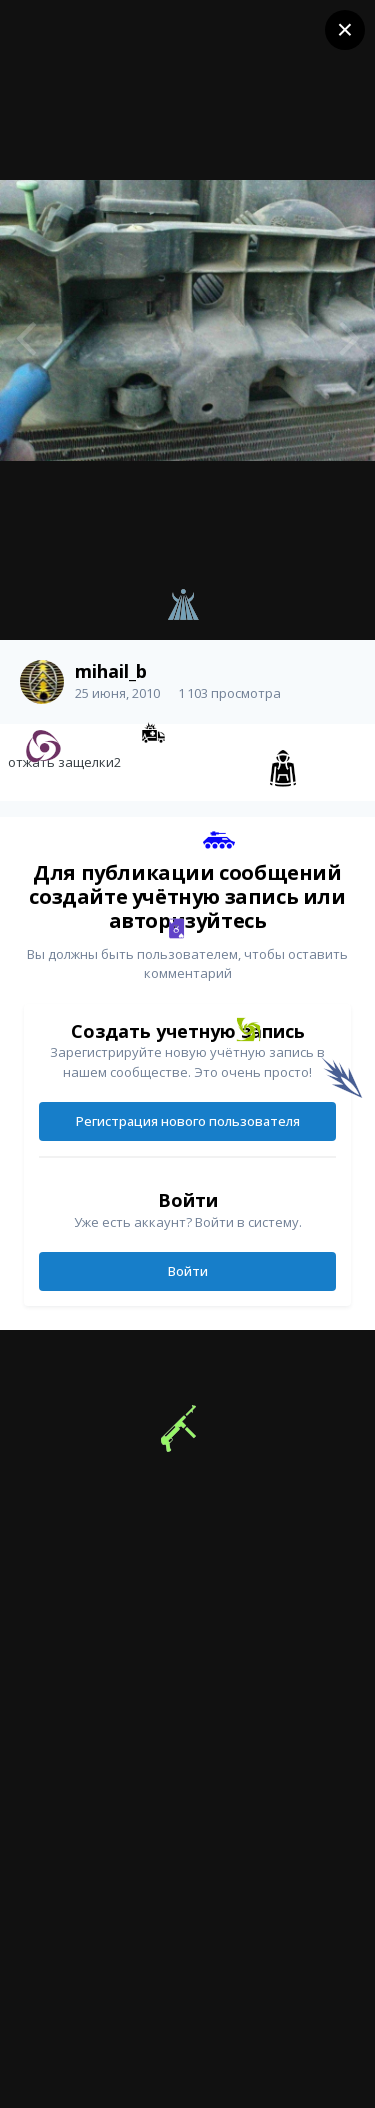 The height and width of the screenshot is (2108, 375). What do you see at coordinates (183, 604) in the screenshot?
I see `access space exploration or interstellar travel features` at bounding box center [183, 604].